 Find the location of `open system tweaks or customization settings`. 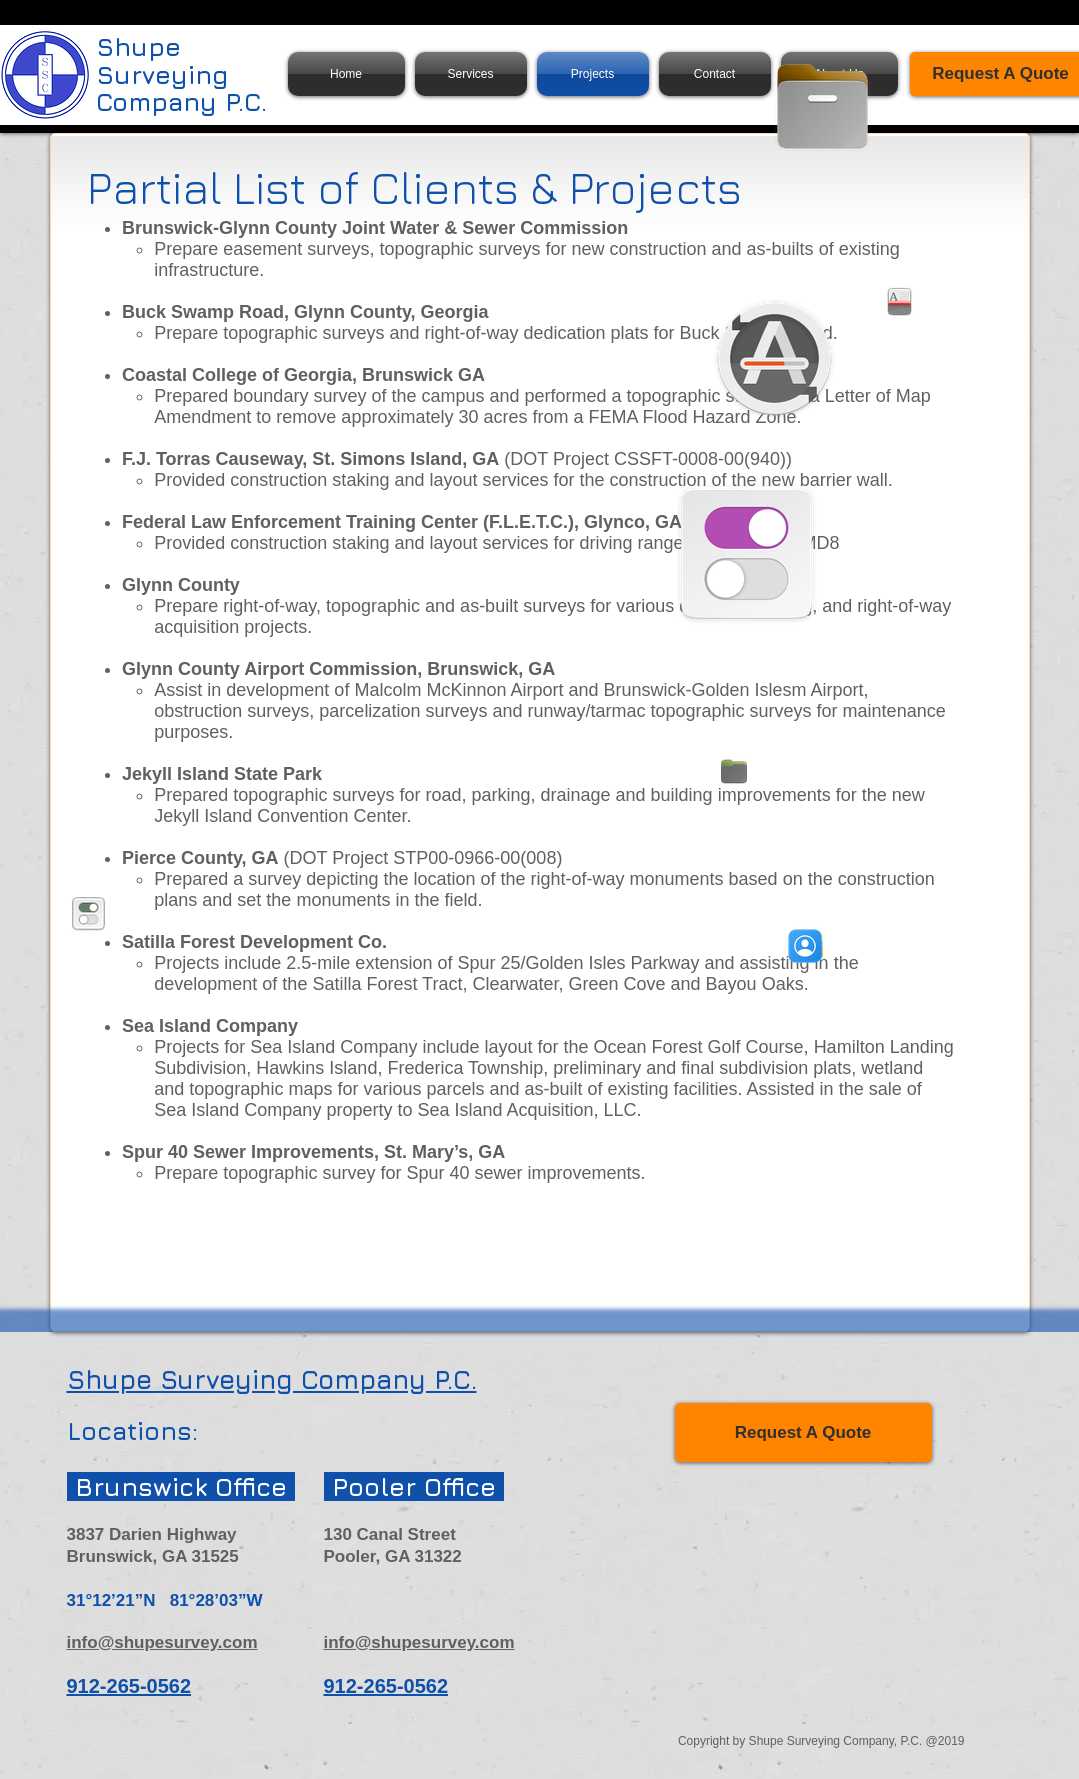

open system tweaks or customization settings is located at coordinates (88, 913).